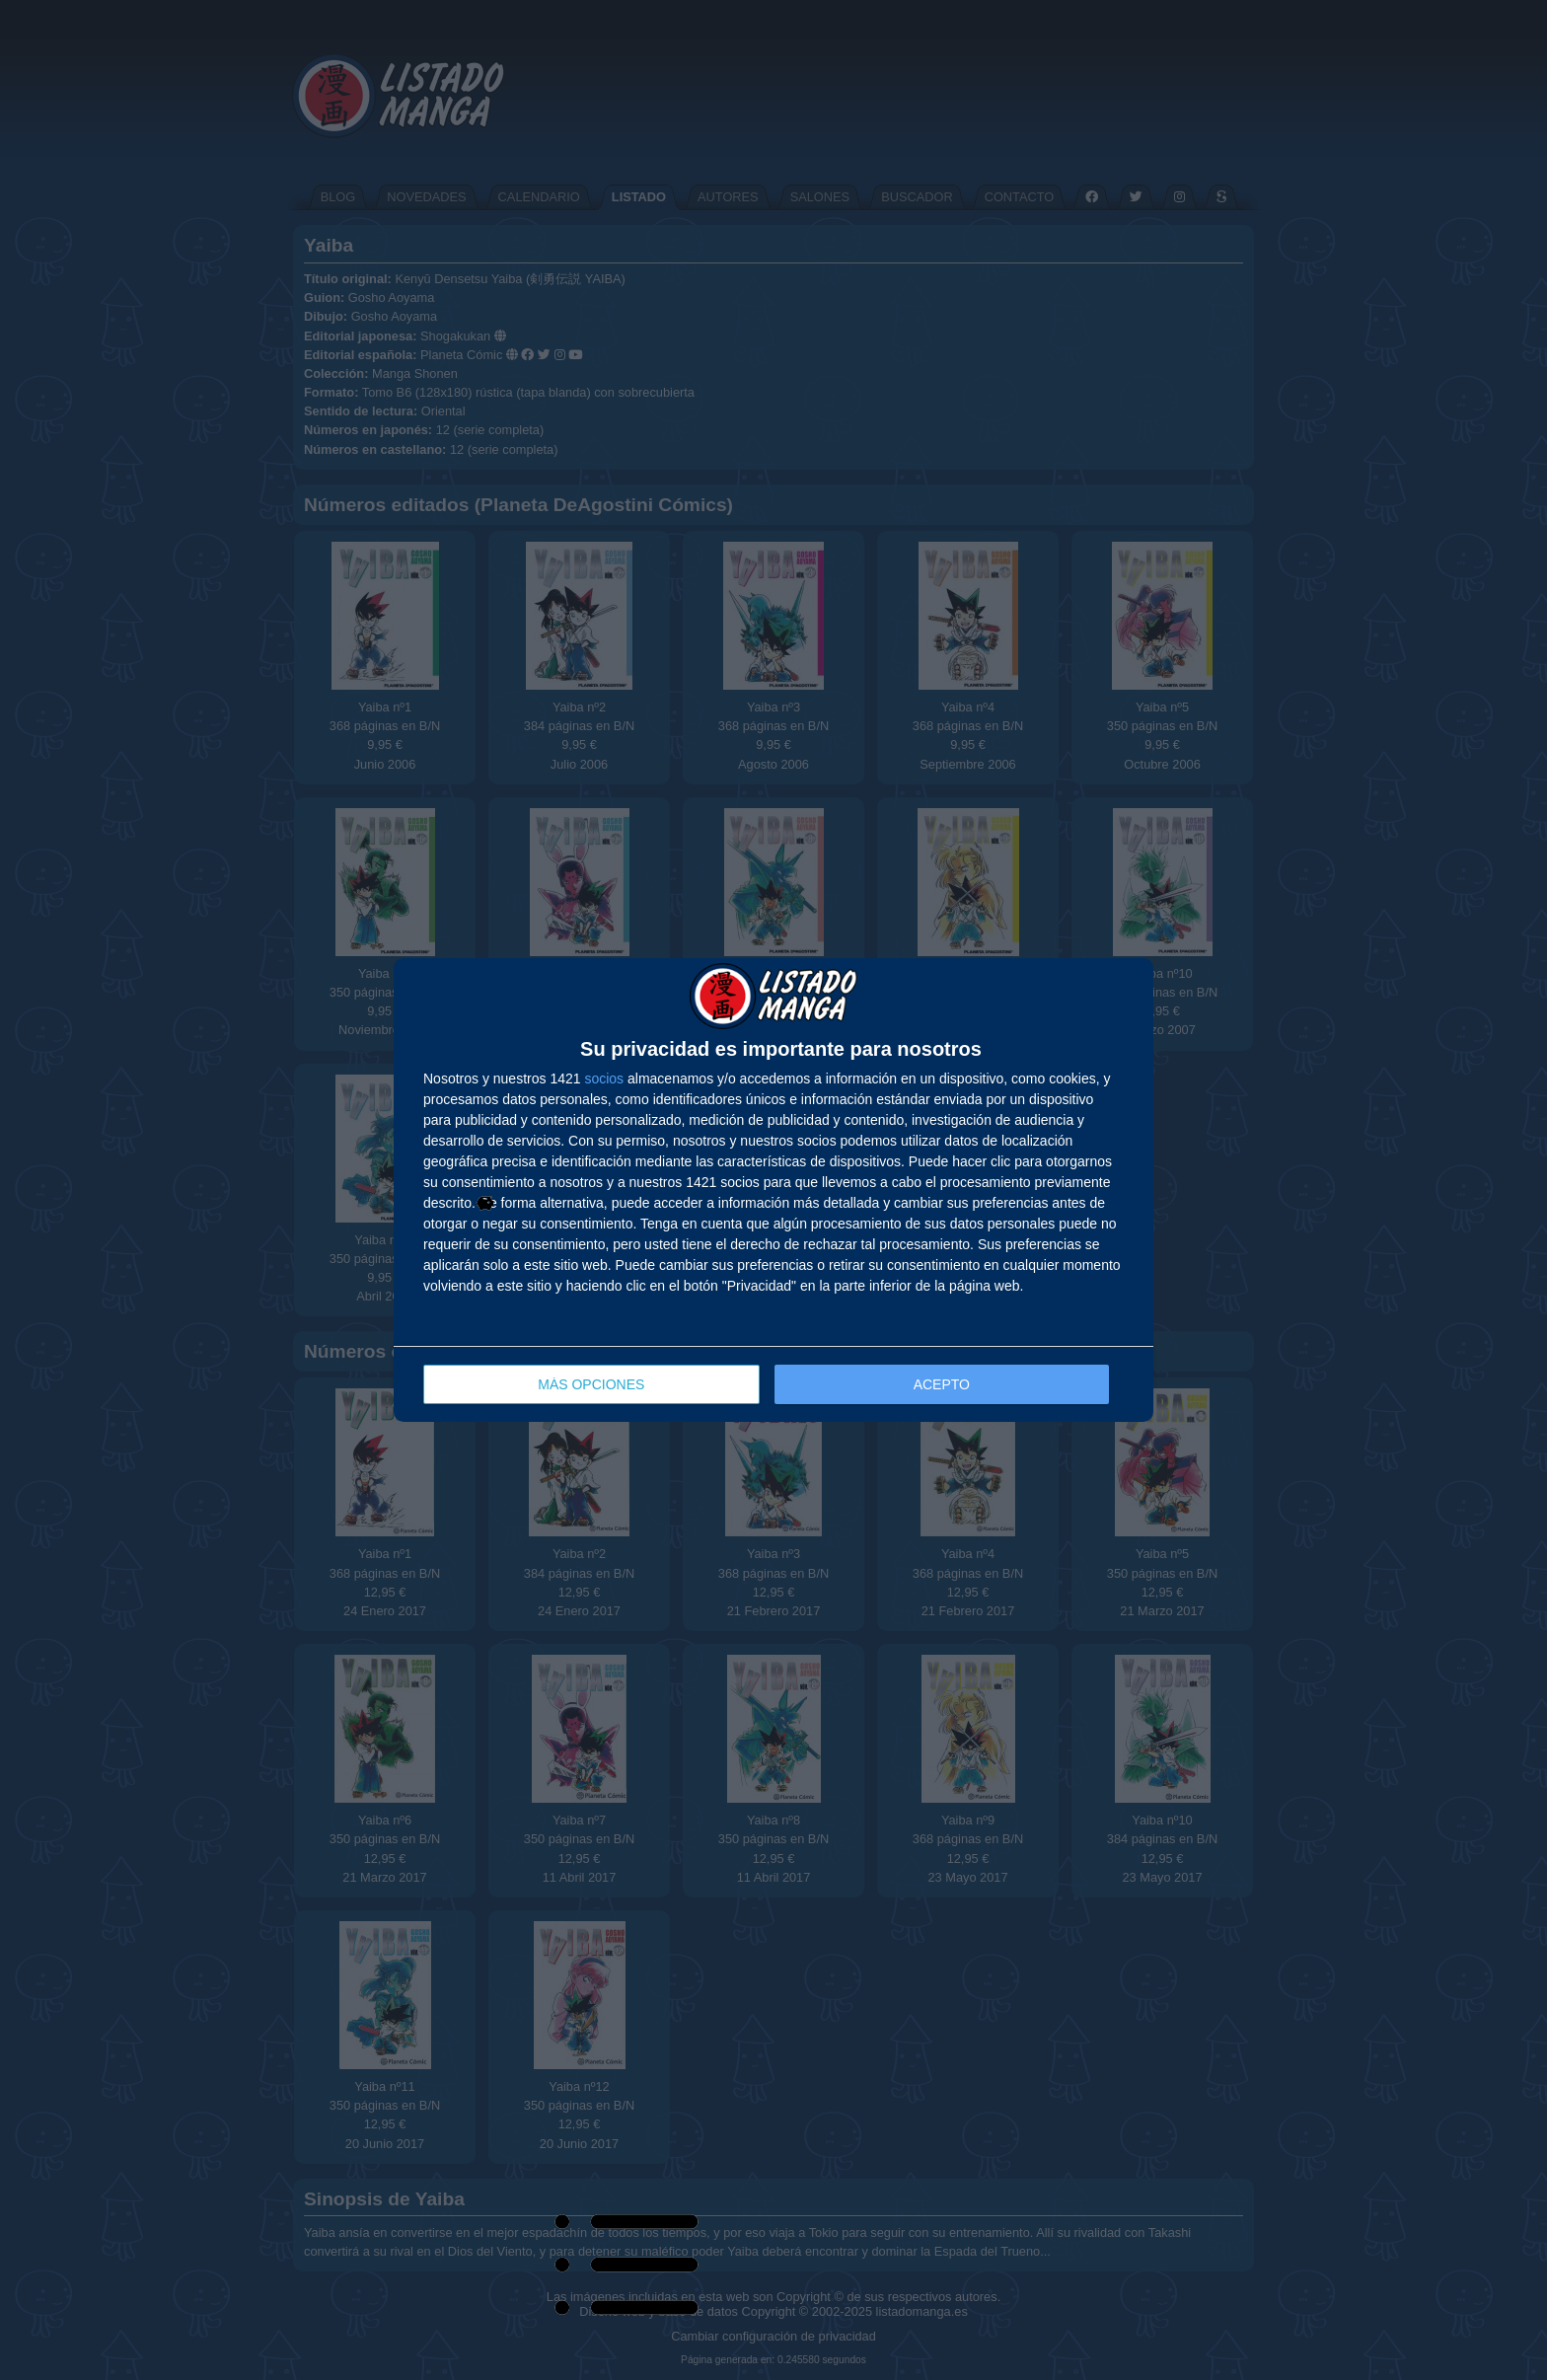 Image resolution: width=1547 pixels, height=2380 pixels. Describe the element at coordinates (484, 1203) in the screenshot. I see `view savings or financial goals` at that location.